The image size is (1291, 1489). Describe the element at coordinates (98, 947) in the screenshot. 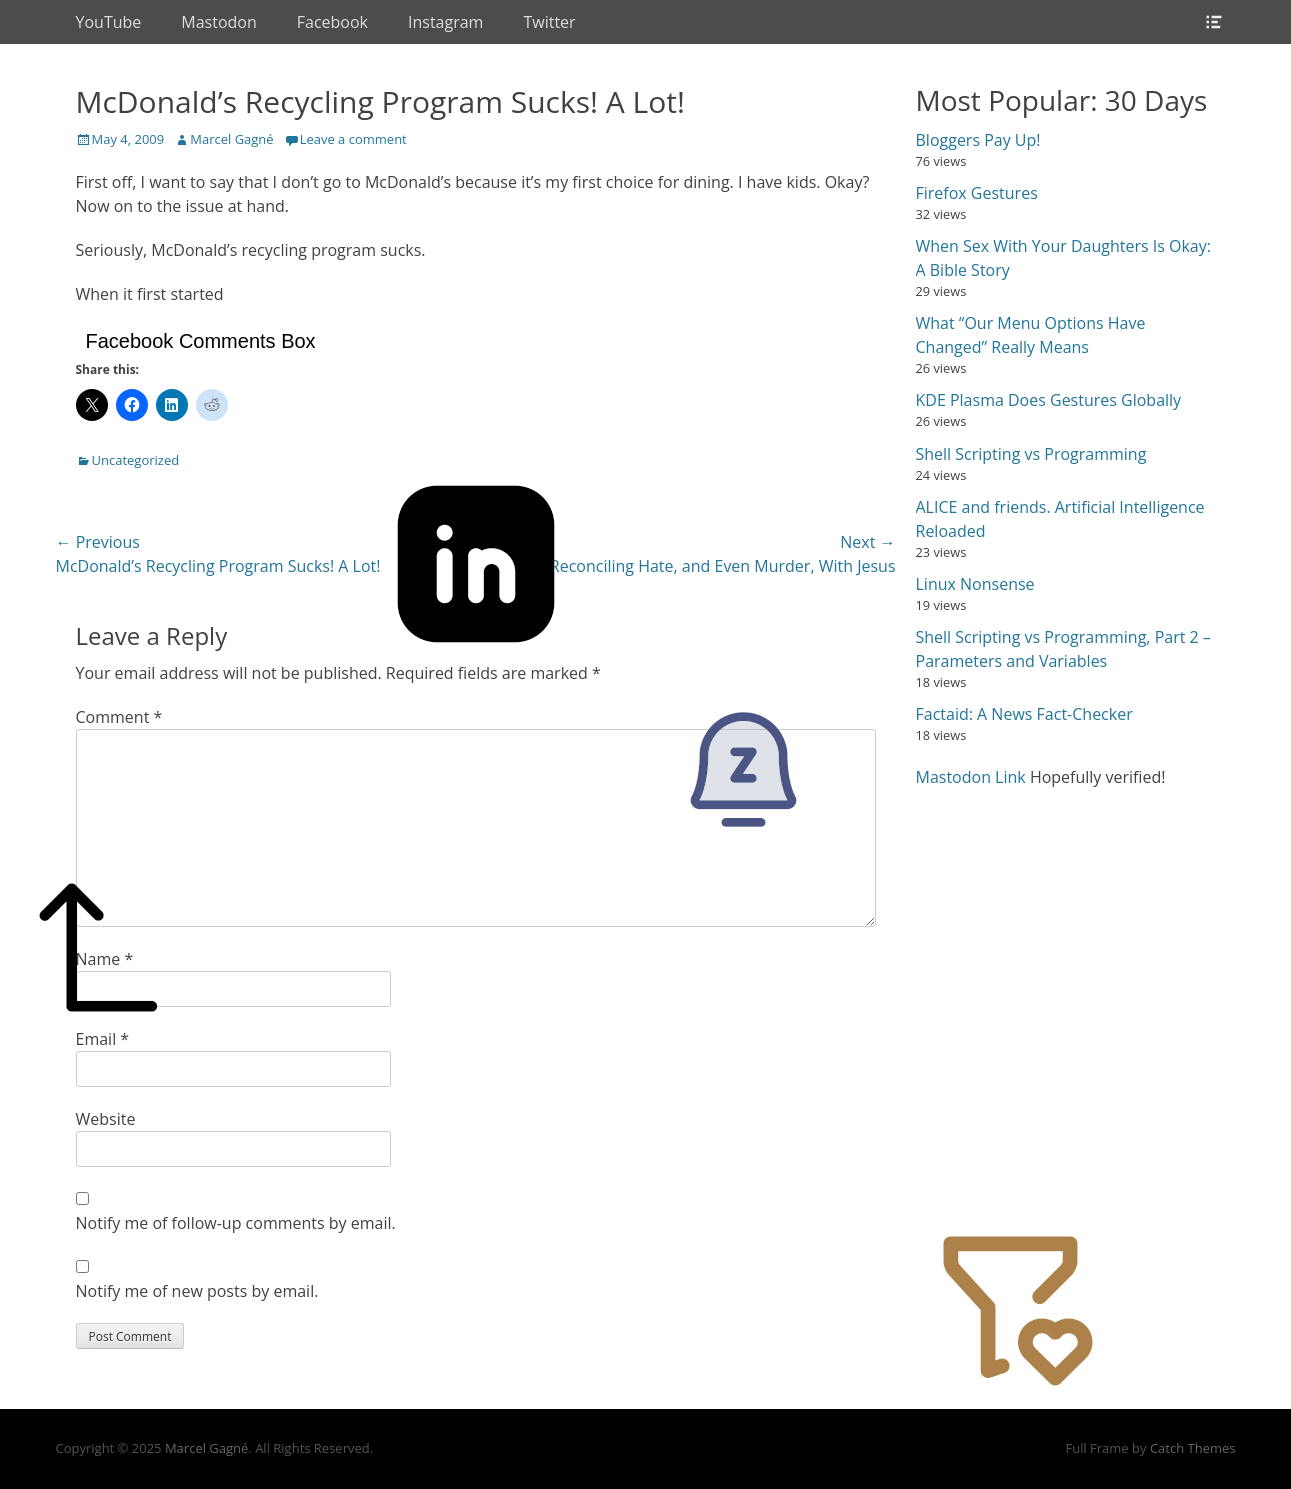

I see `go back and up to previous level` at that location.